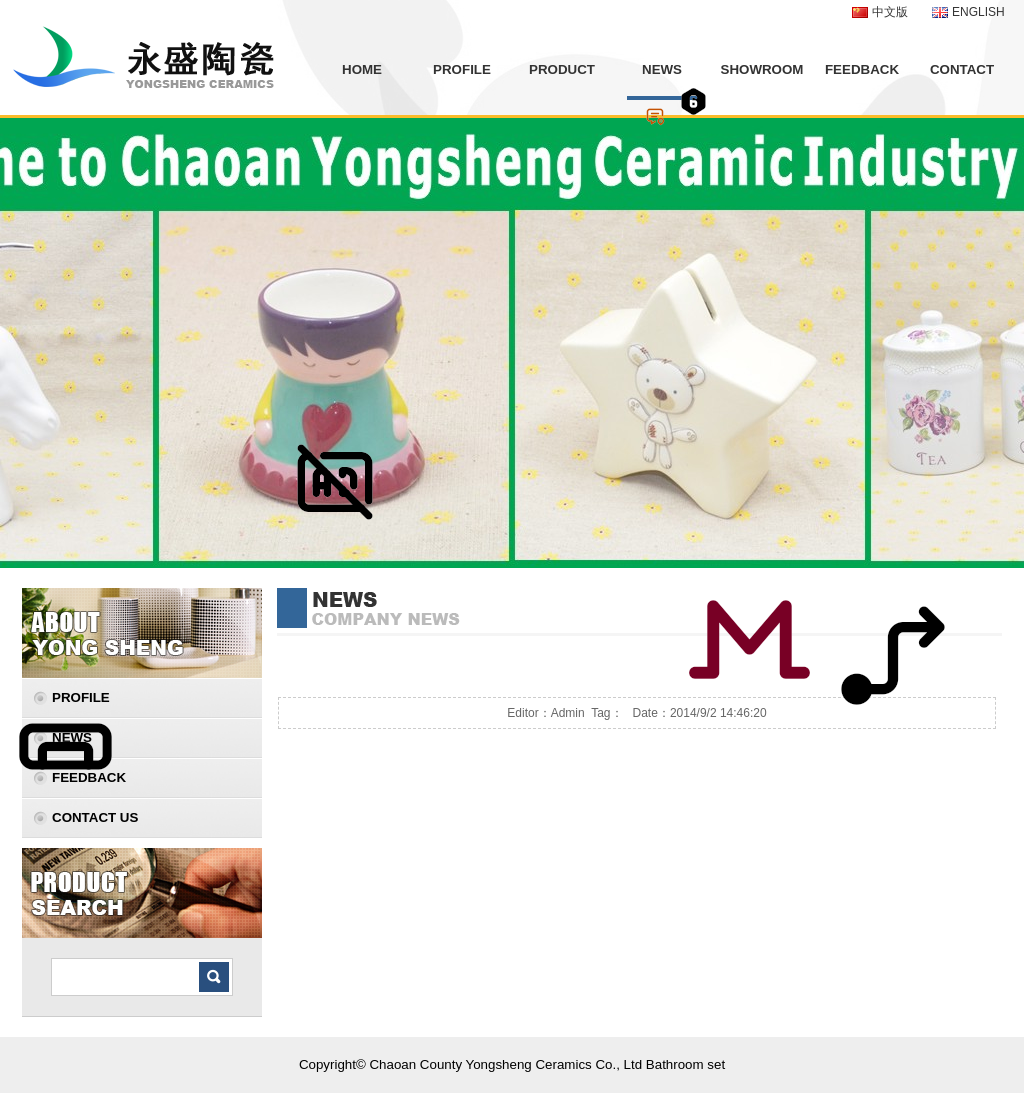  Describe the element at coordinates (893, 653) in the screenshot. I see `follow a guided path or tutorial` at that location.